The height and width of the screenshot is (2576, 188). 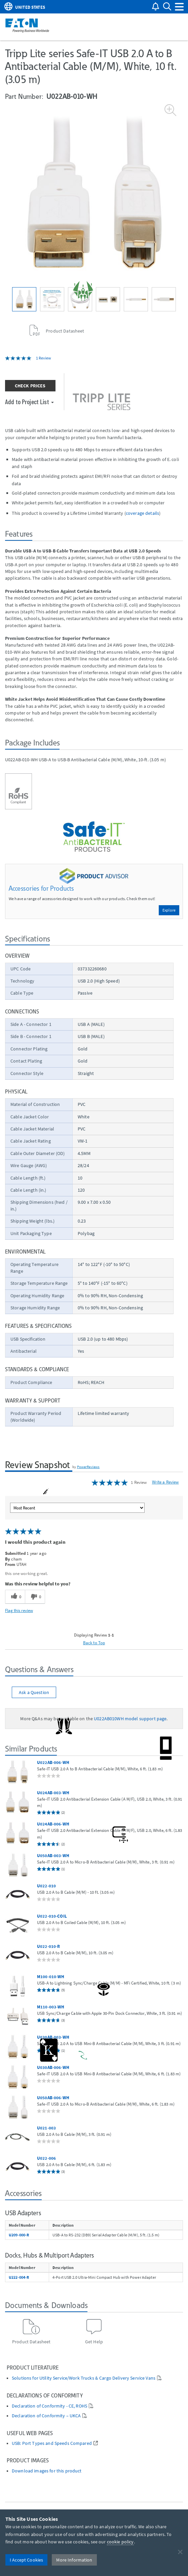 I want to click on clamp or secure an object in place, so click(x=120, y=1835).